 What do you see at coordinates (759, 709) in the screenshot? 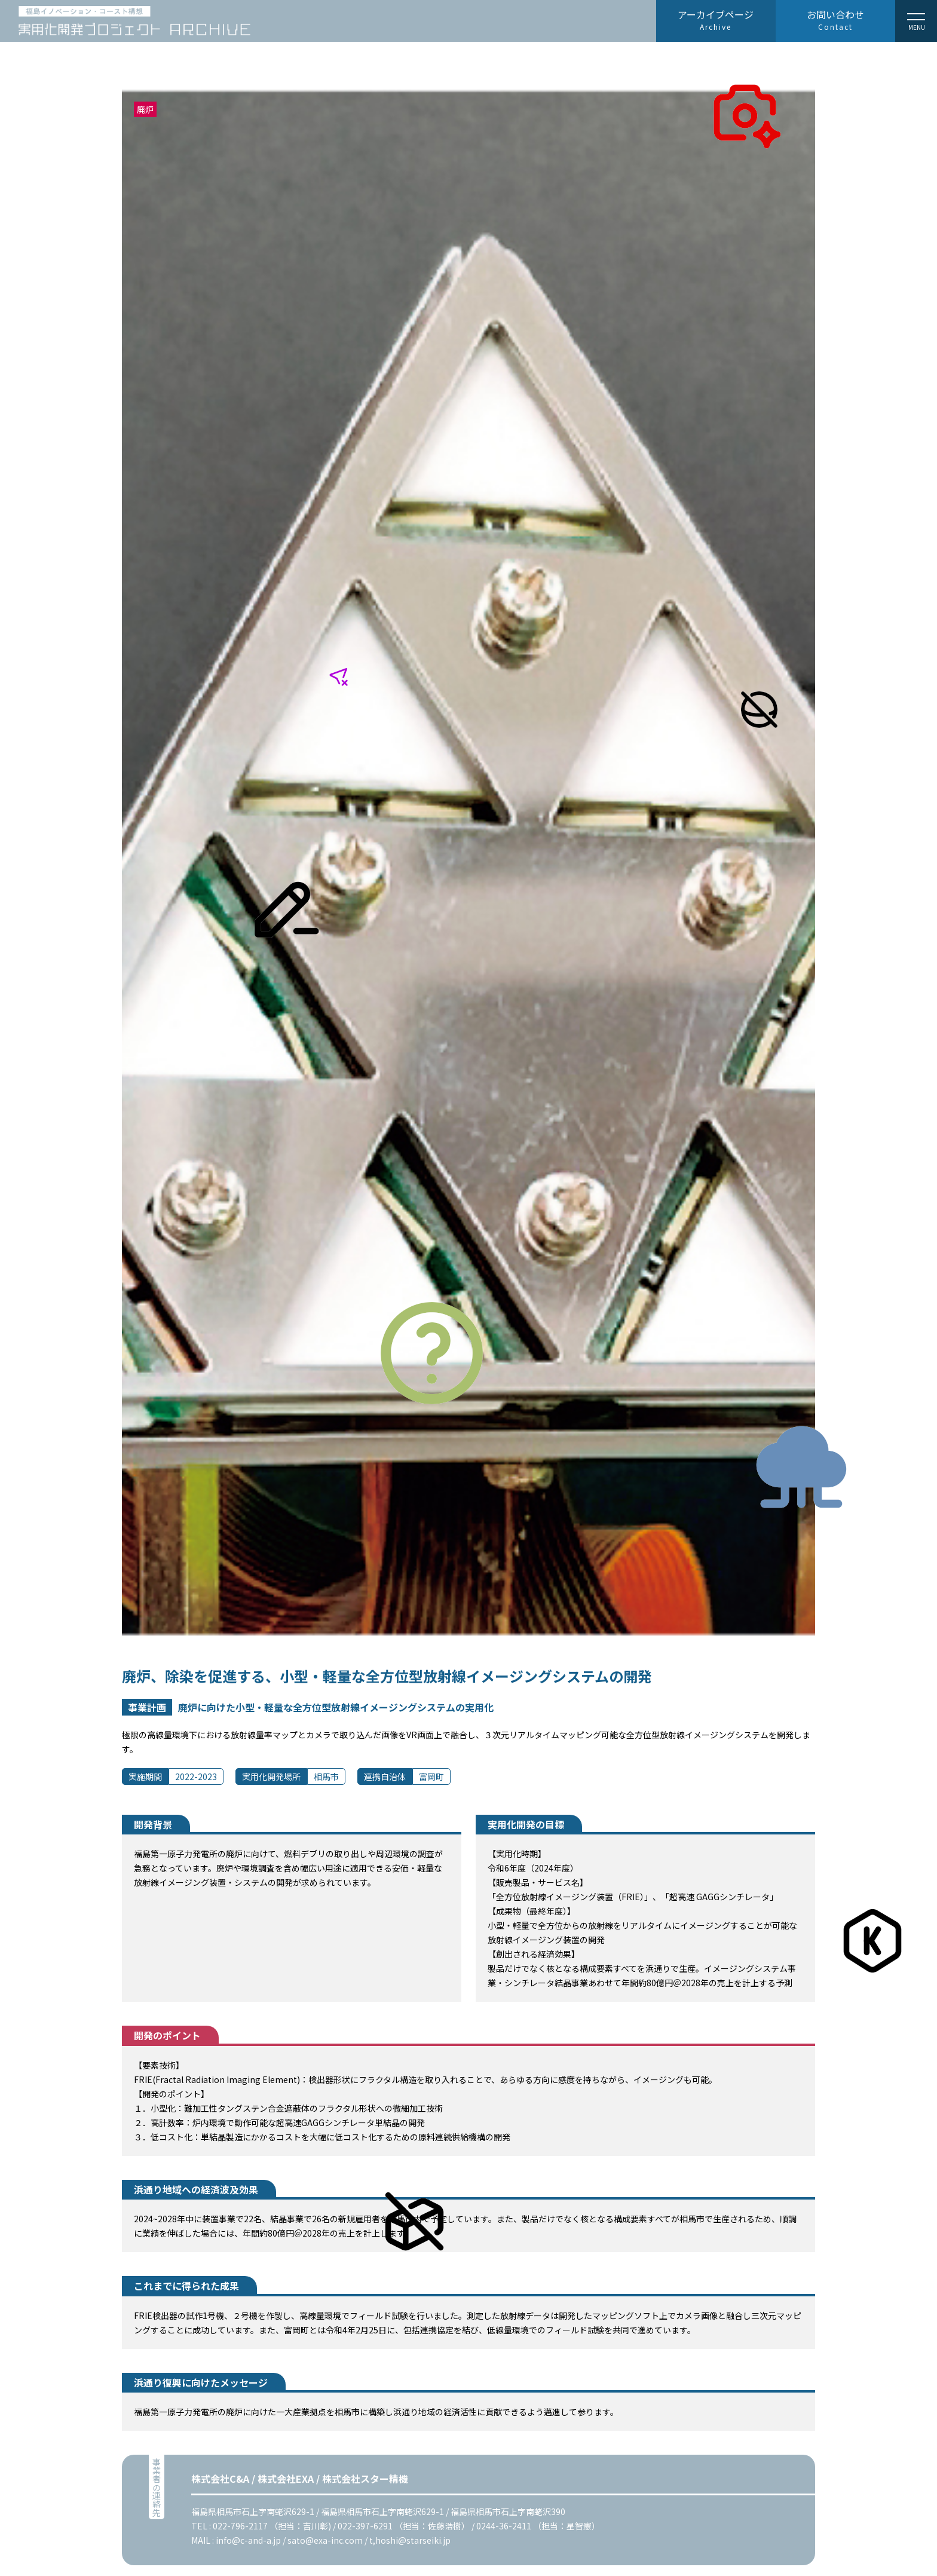
I see `disable 3D or spherical view mode` at bounding box center [759, 709].